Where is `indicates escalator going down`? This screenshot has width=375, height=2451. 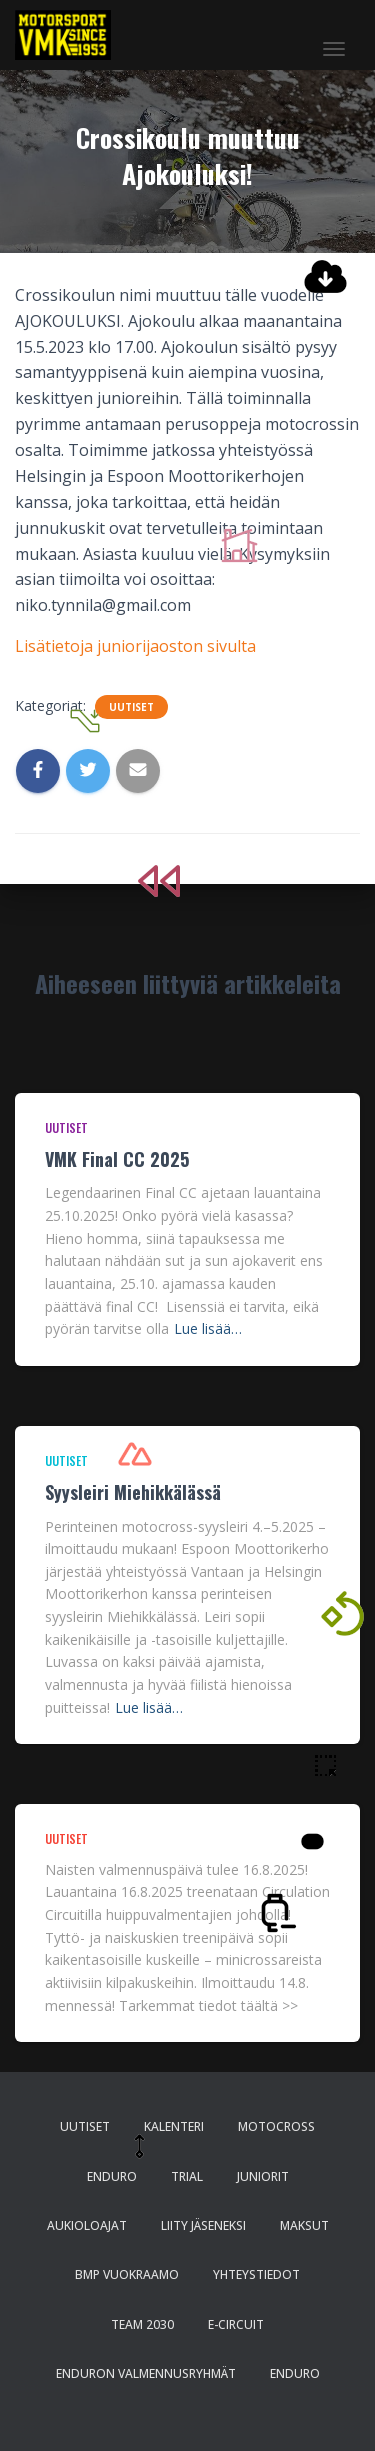 indicates escalator going down is located at coordinates (85, 721).